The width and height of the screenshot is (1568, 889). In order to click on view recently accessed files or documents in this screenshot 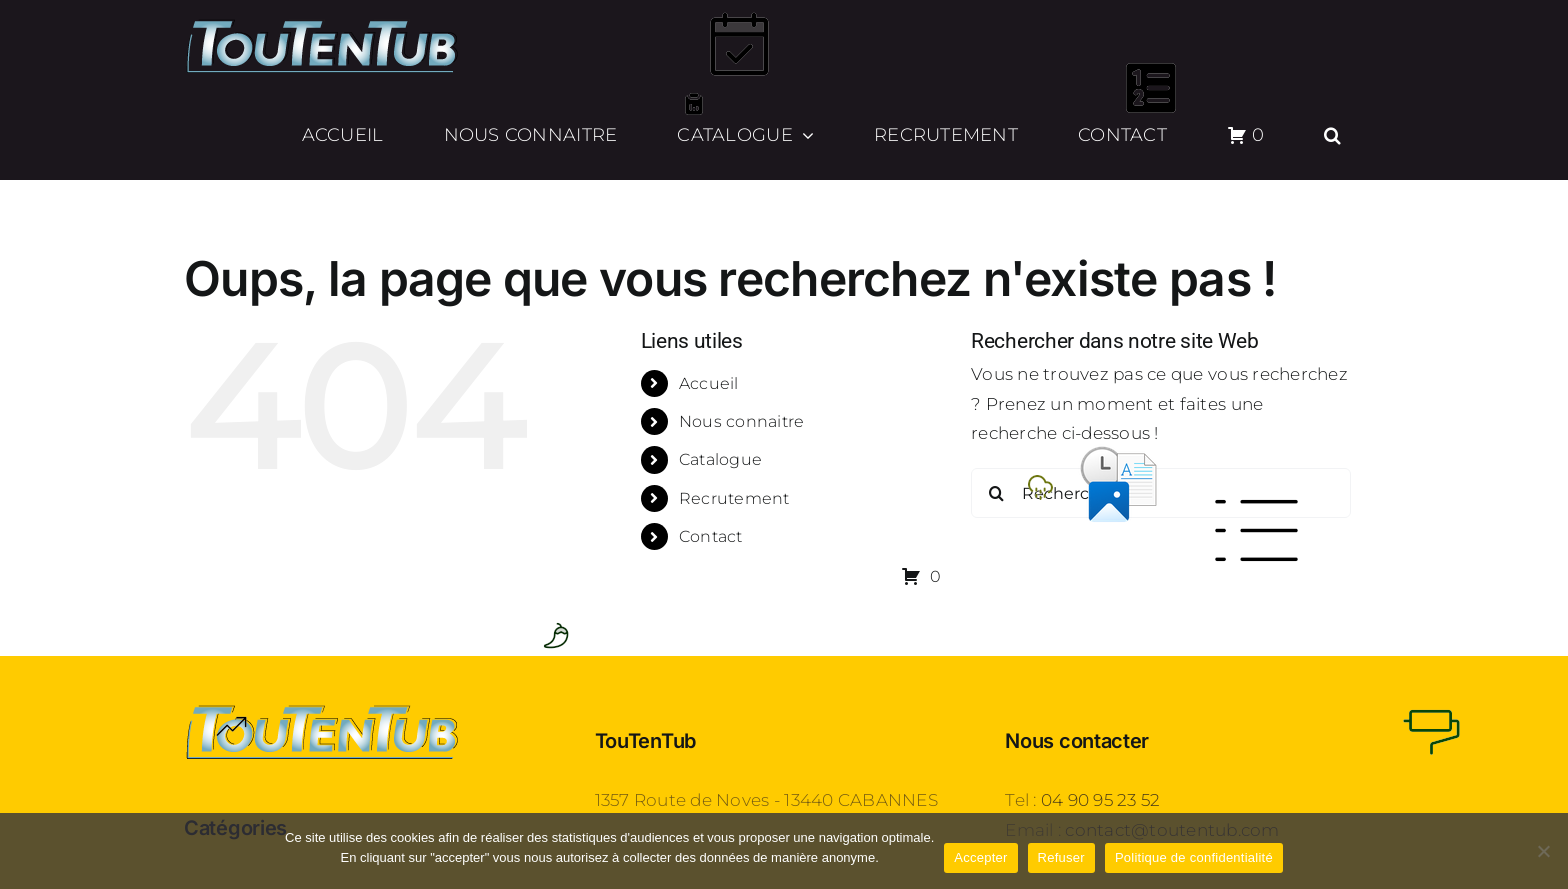, I will do `click(1118, 484)`.